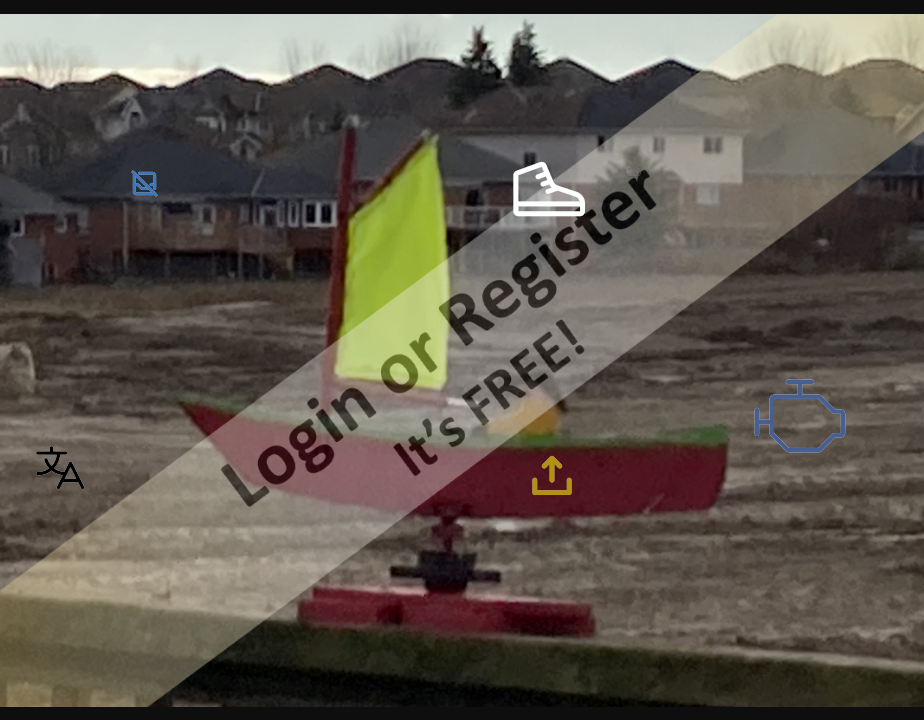 The height and width of the screenshot is (720, 924). What do you see at coordinates (798, 417) in the screenshot?
I see `view engine or vehicle diagnostics` at bounding box center [798, 417].